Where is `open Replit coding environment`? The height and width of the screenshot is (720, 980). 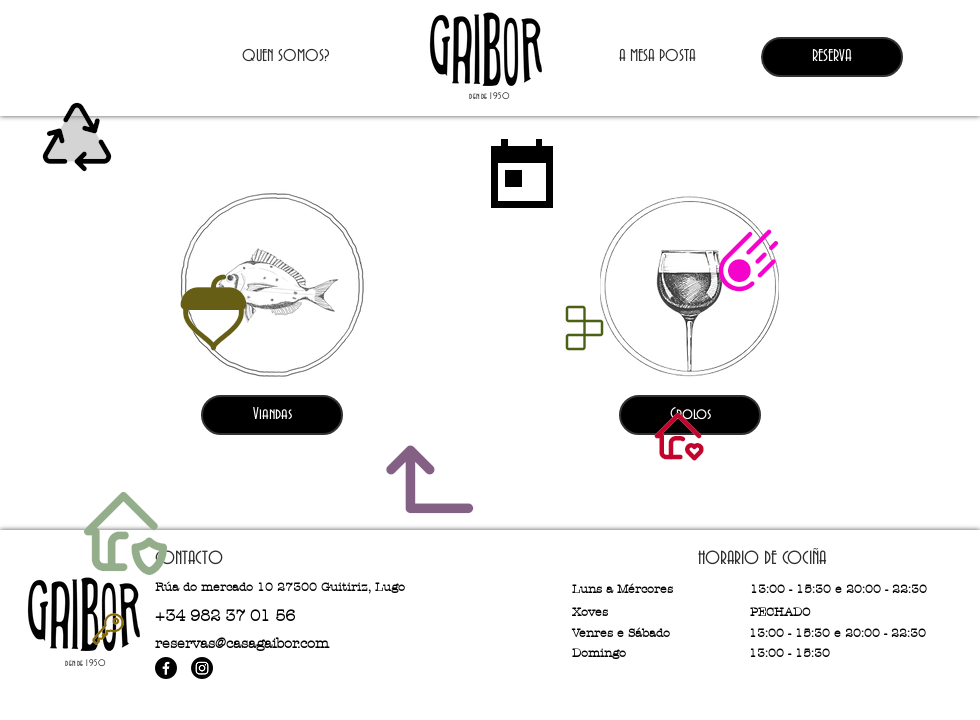 open Replit coding environment is located at coordinates (581, 328).